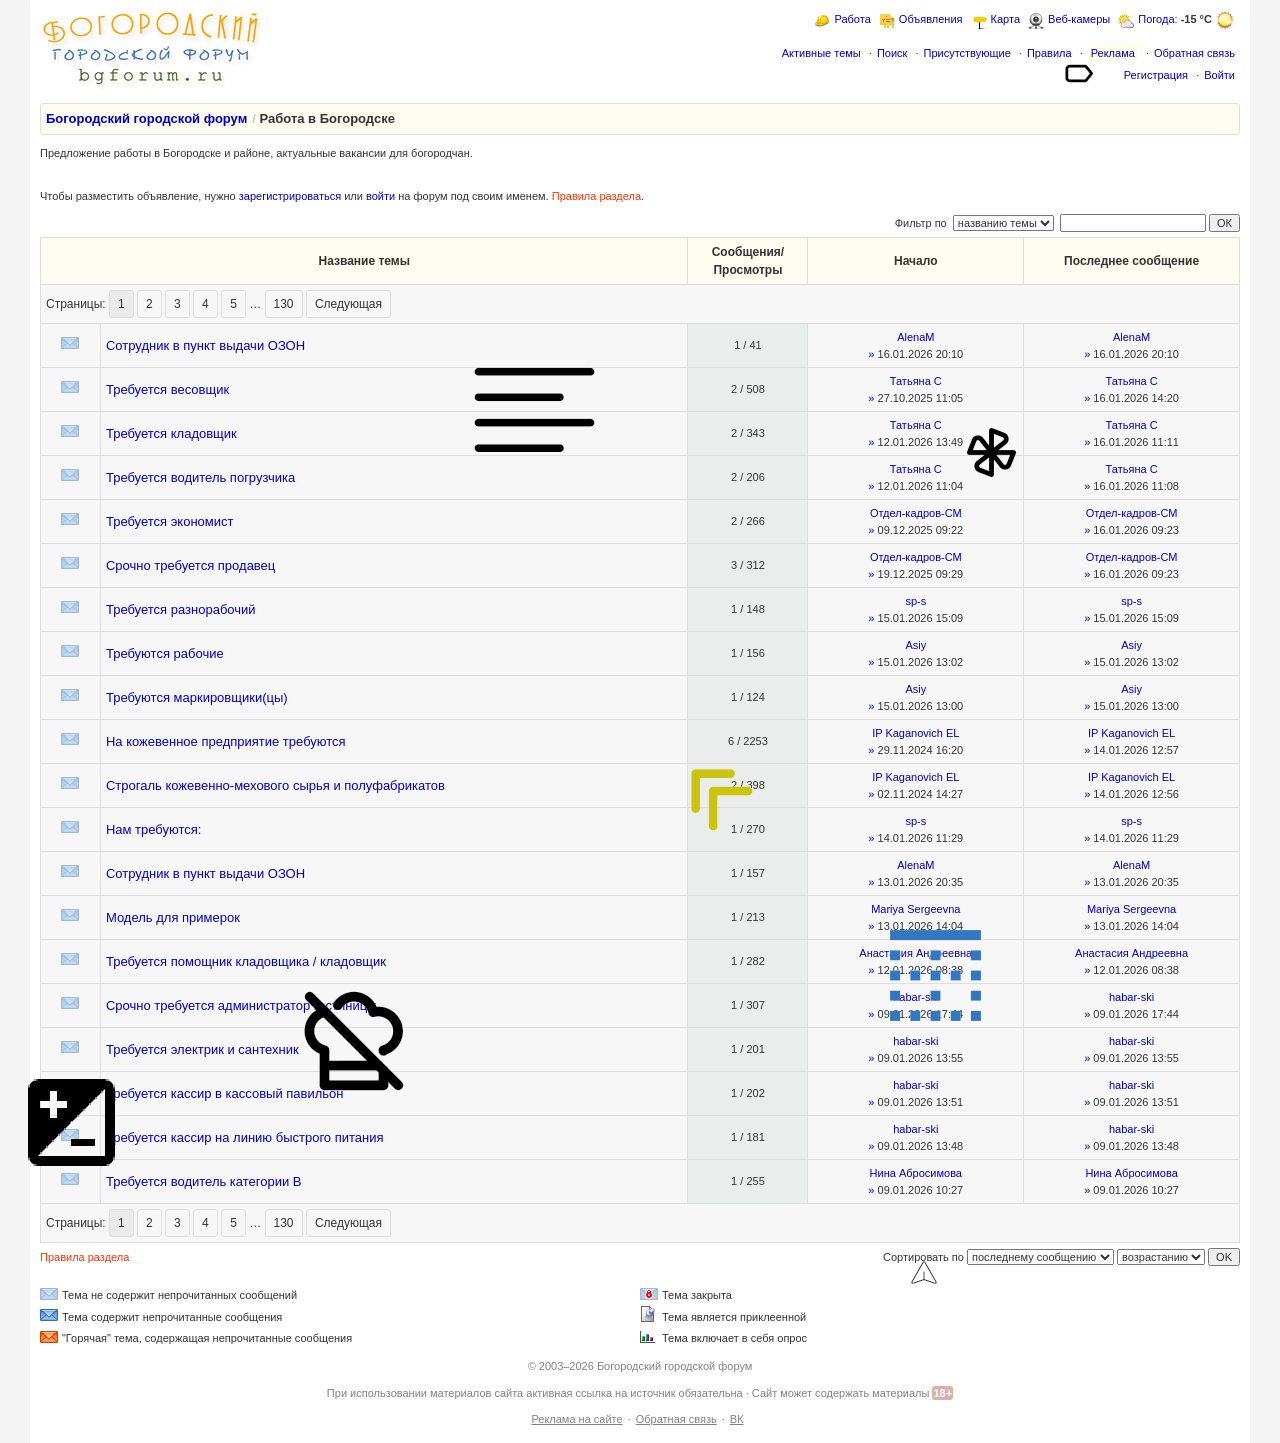 The image size is (1280, 1443). I want to click on add a label or tag to an item, so click(1078, 73).